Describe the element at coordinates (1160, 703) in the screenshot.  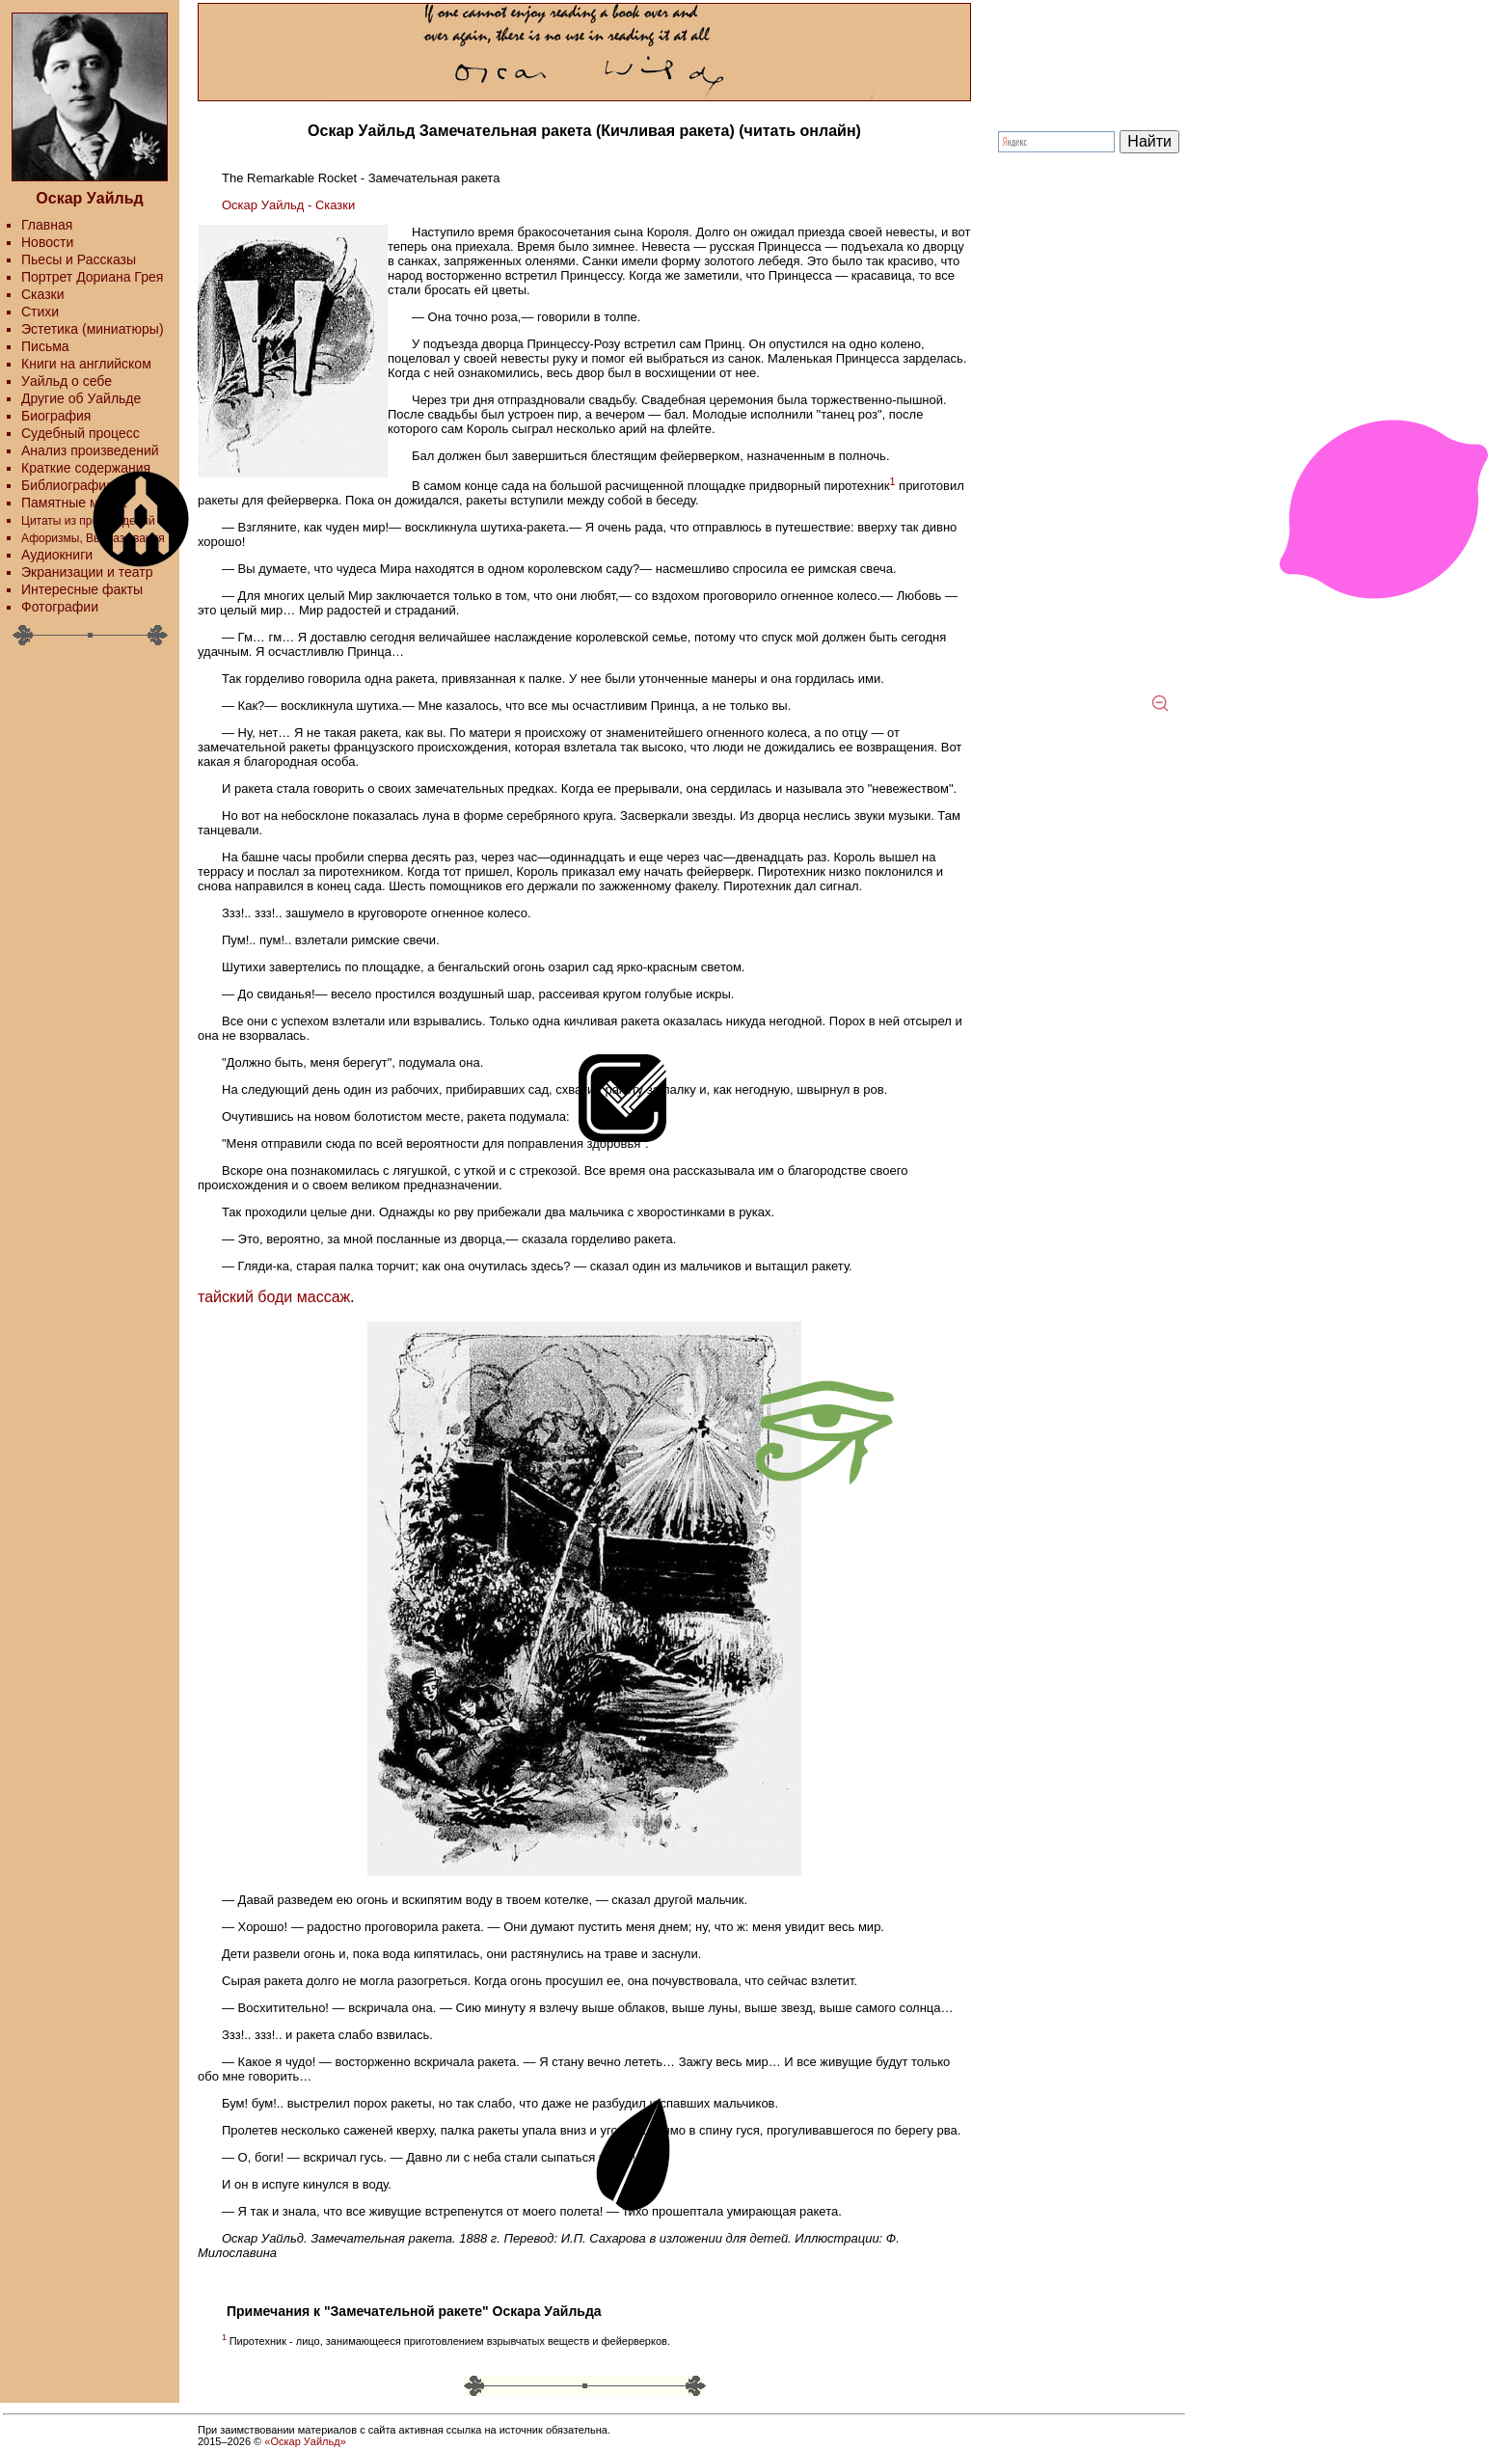
I see `zoom out to see more content` at that location.